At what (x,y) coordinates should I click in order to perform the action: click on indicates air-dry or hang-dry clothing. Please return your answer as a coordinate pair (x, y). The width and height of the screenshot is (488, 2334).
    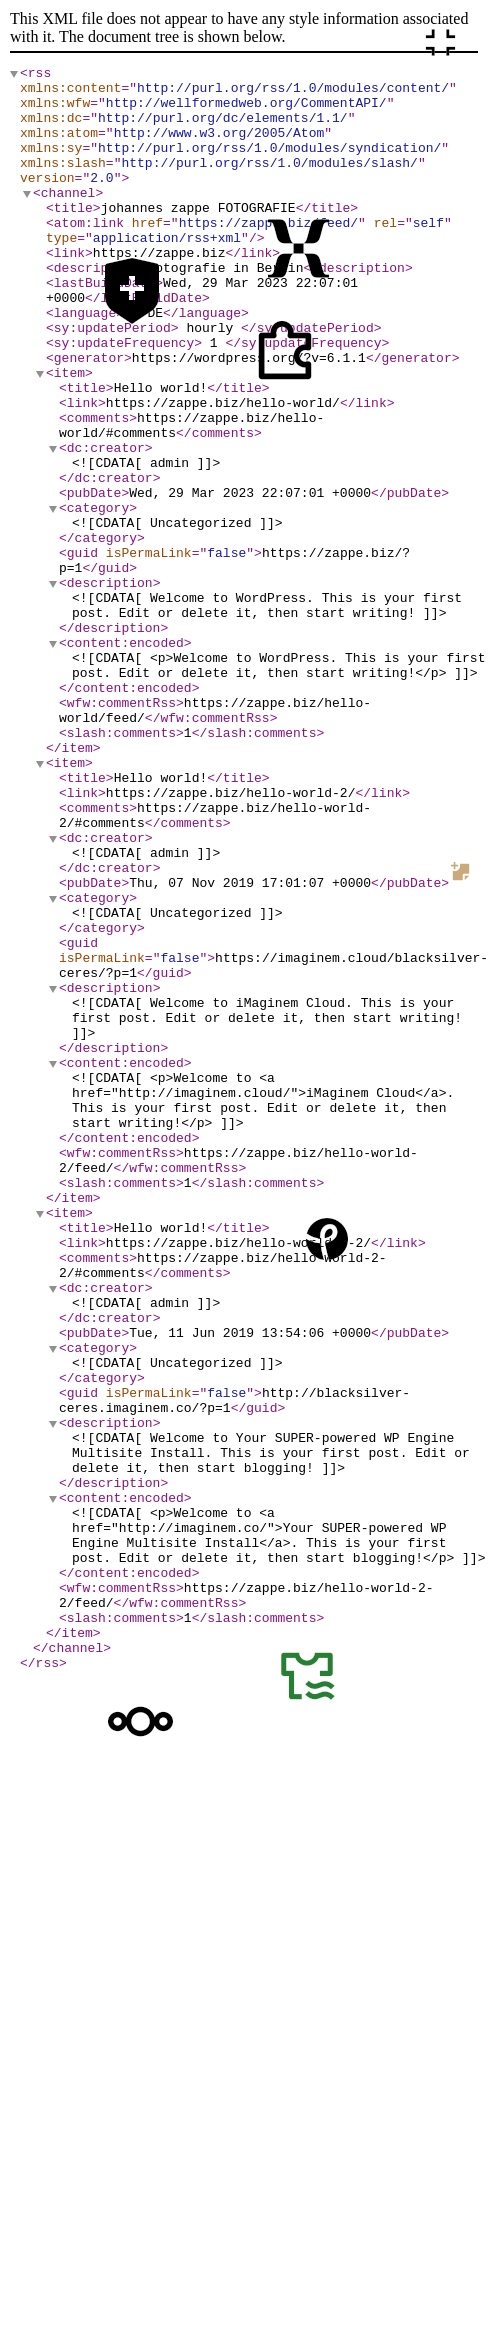
    Looking at the image, I should click on (307, 1676).